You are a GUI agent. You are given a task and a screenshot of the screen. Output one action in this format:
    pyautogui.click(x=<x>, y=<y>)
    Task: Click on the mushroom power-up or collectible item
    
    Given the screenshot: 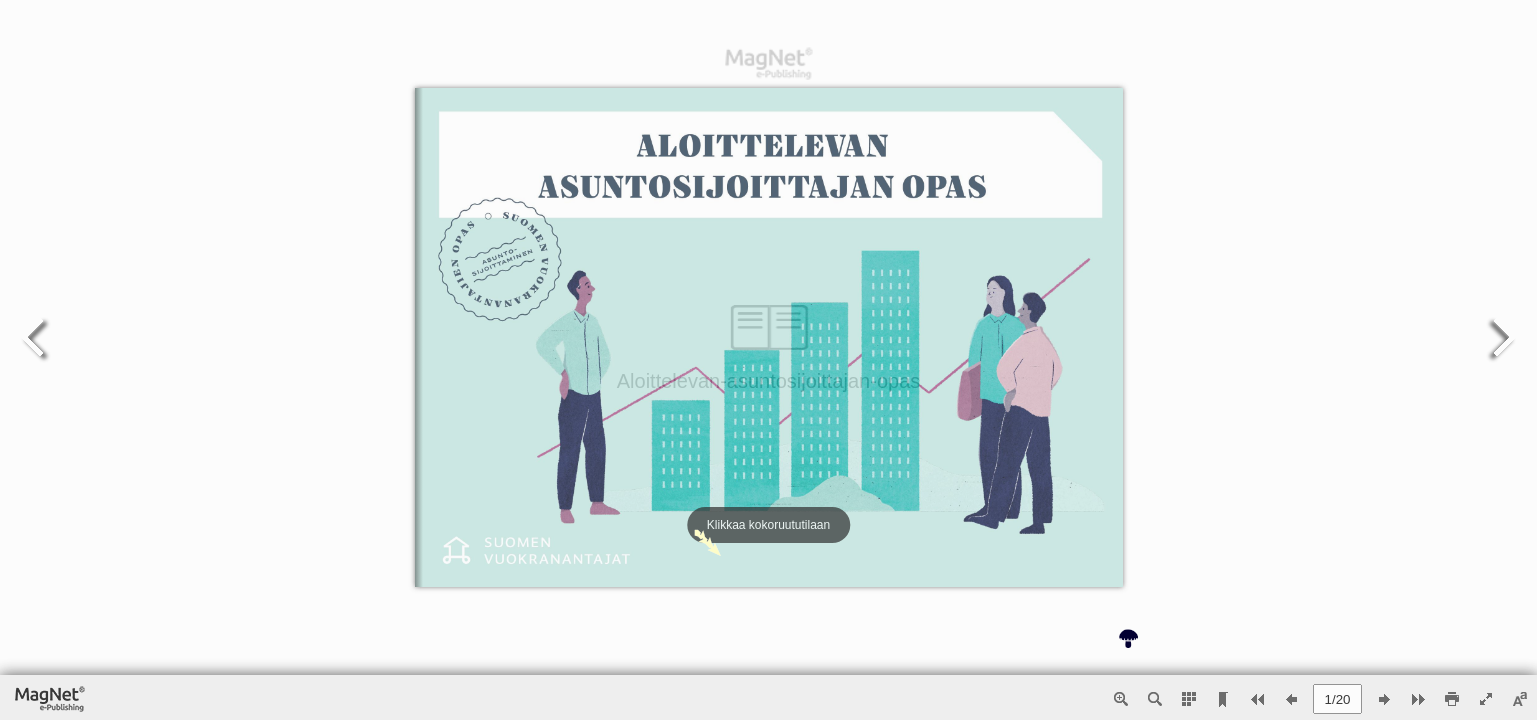 What is the action you would take?
    pyautogui.click(x=1128, y=638)
    